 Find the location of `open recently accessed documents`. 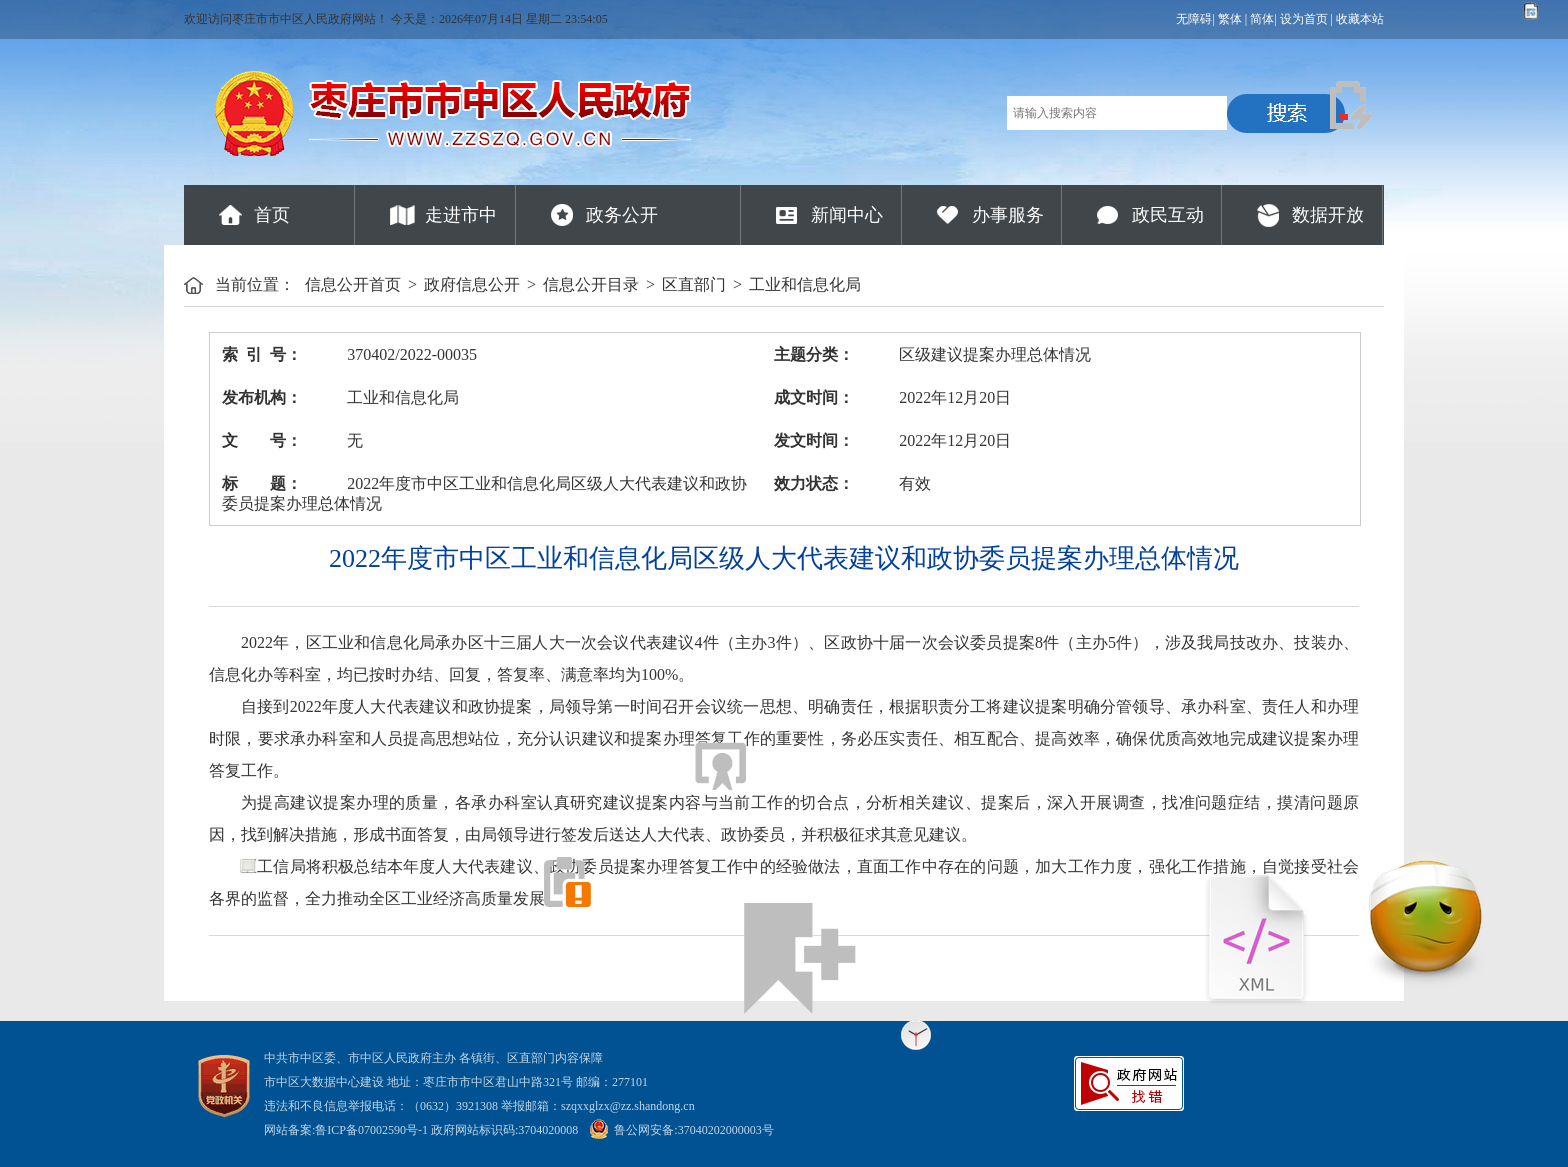

open recently accessed documents is located at coordinates (916, 1035).